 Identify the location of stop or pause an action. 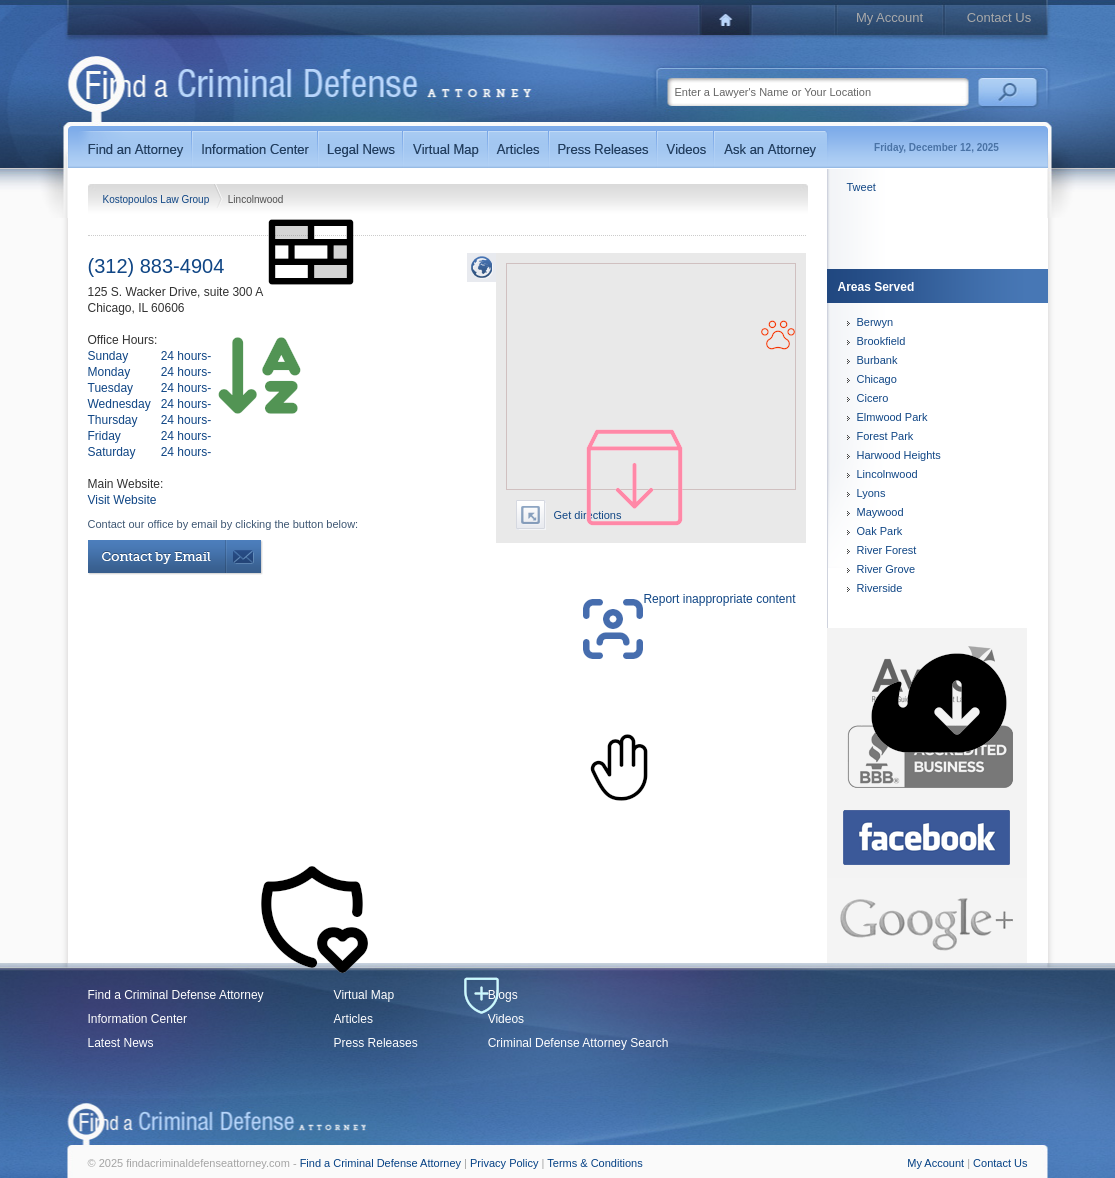
(621, 767).